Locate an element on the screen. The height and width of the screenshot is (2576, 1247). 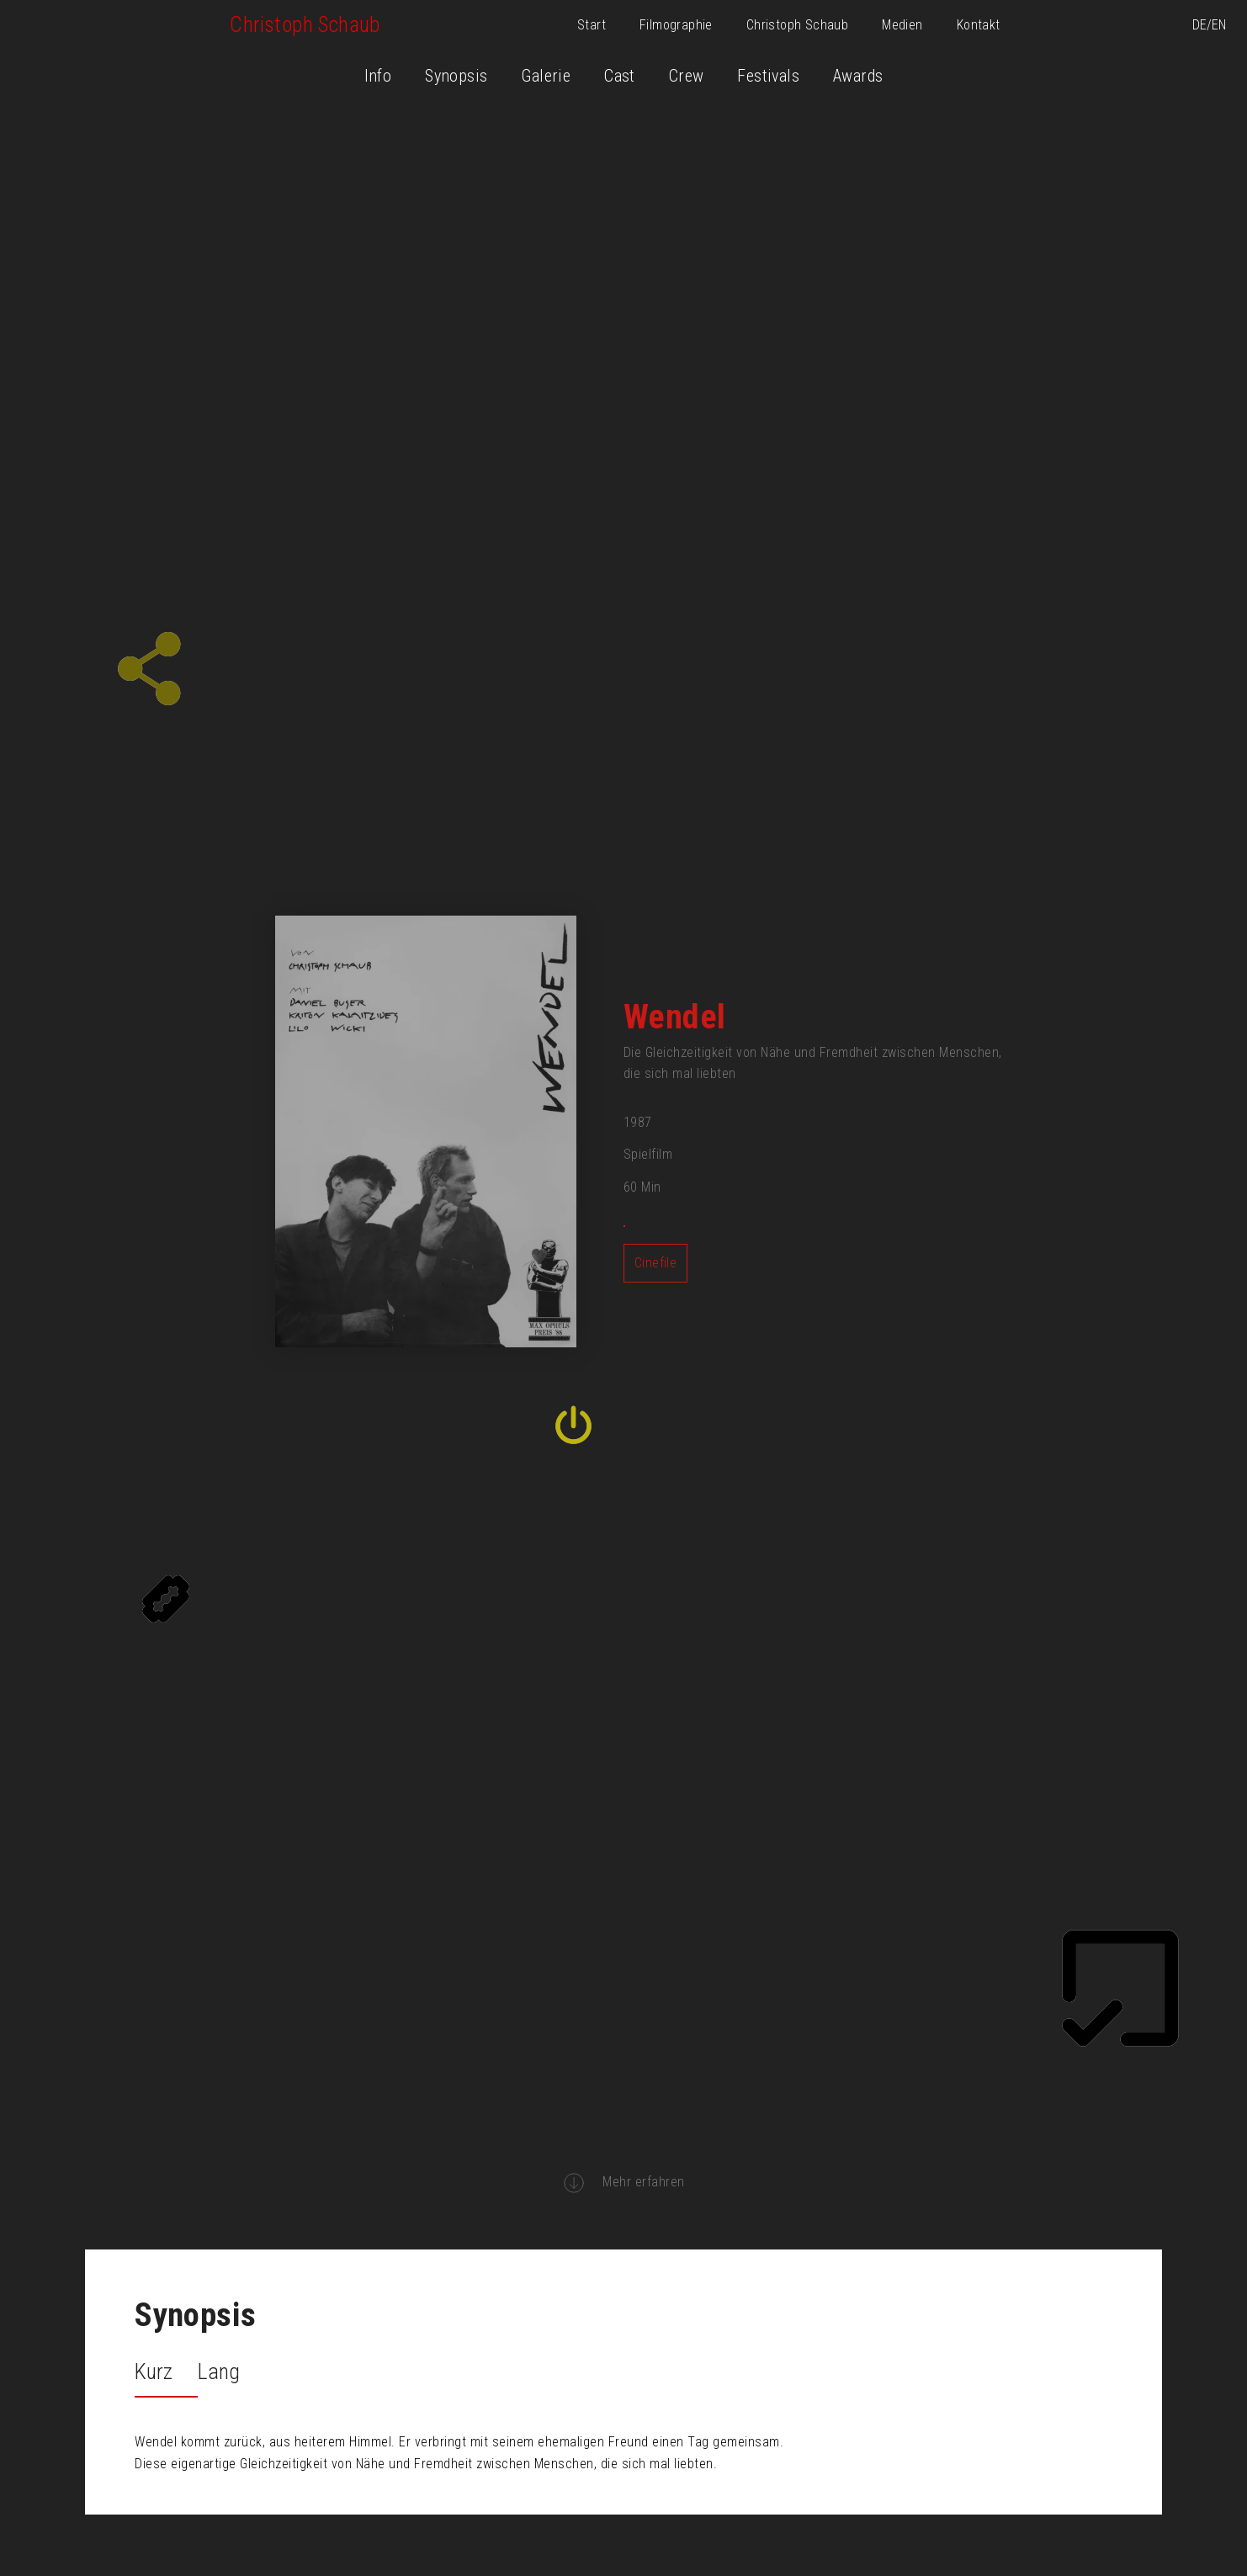
razor blade tool icon is located at coordinates (166, 1599).